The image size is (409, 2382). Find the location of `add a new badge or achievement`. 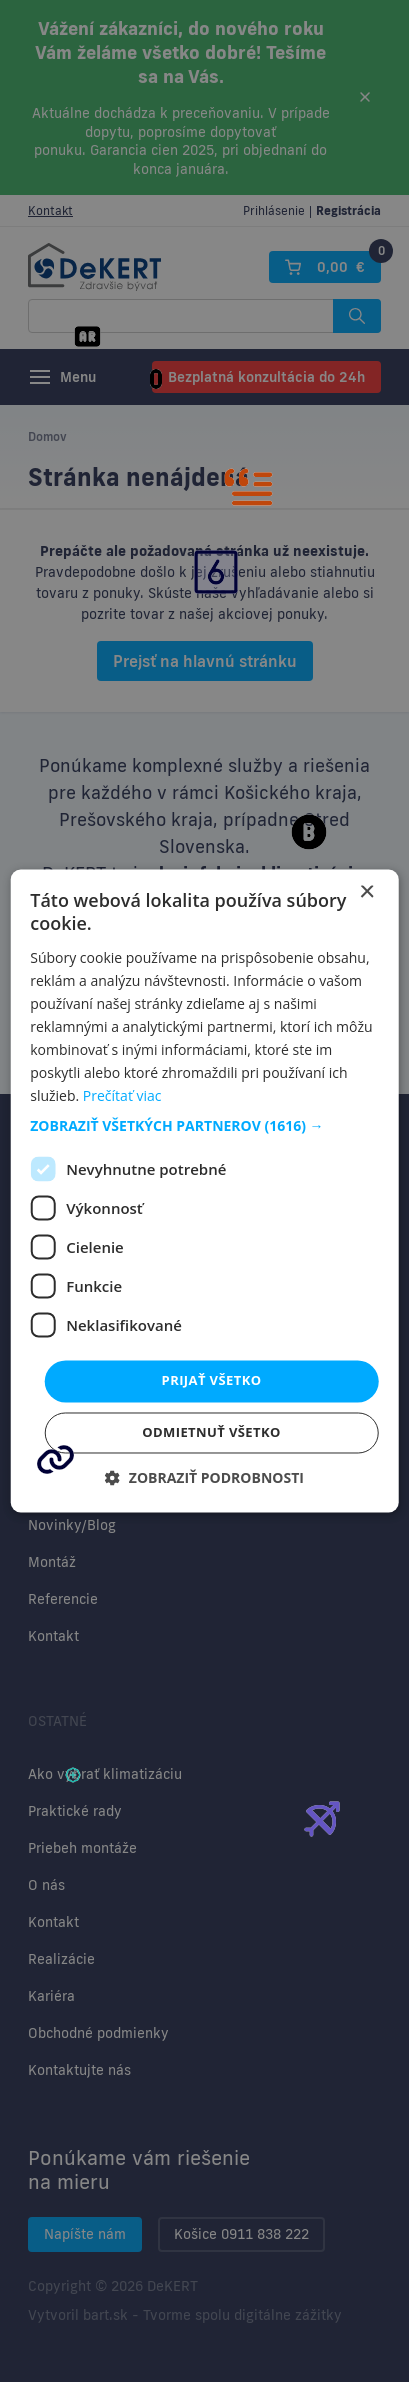

add a new badge or achievement is located at coordinates (73, 1775).